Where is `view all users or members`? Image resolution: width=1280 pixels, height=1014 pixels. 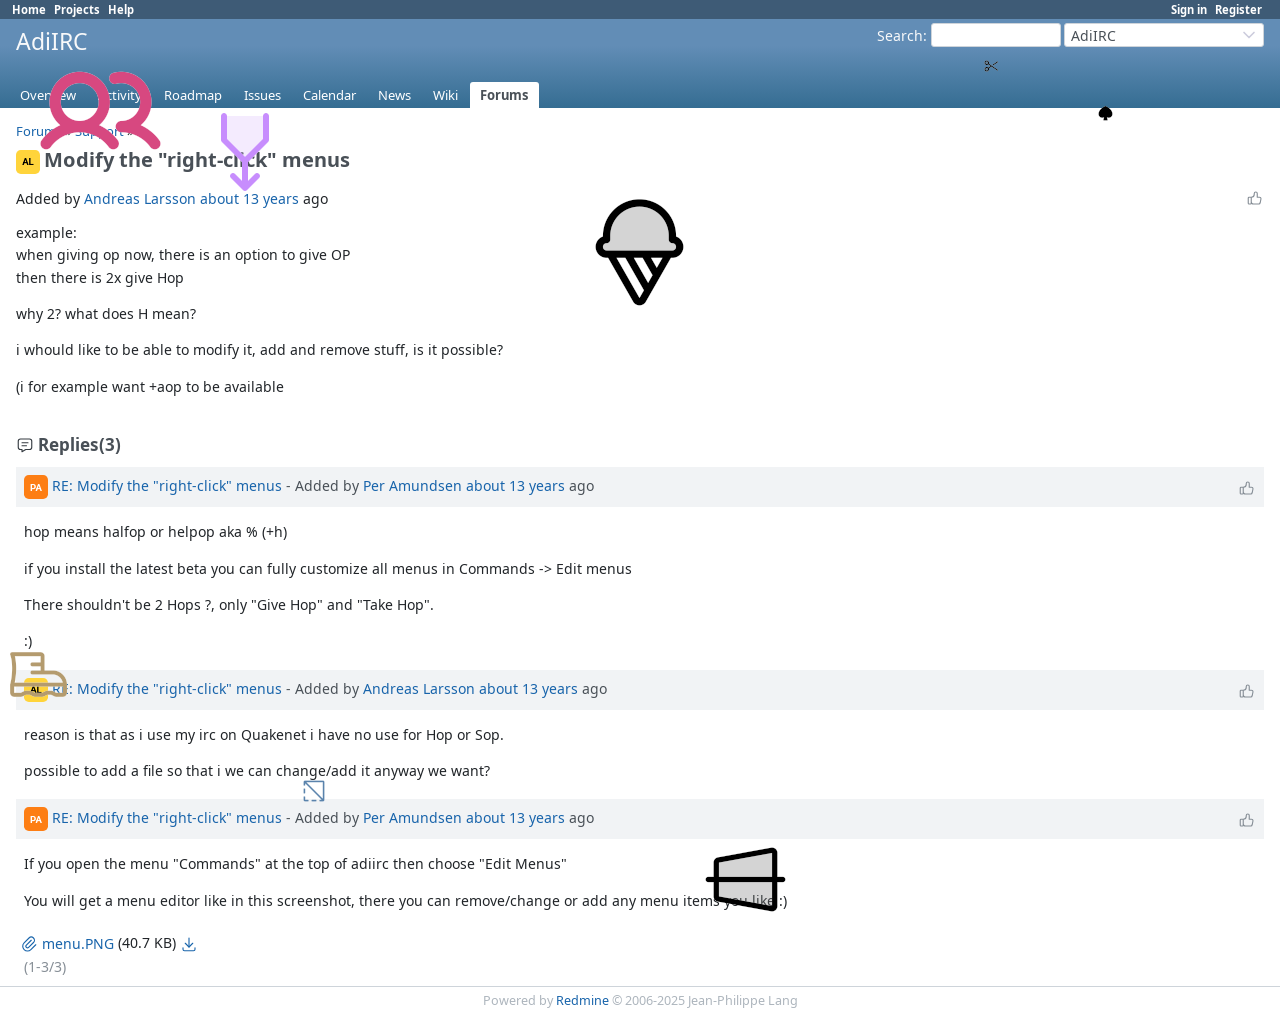 view all users or members is located at coordinates (100, 111).